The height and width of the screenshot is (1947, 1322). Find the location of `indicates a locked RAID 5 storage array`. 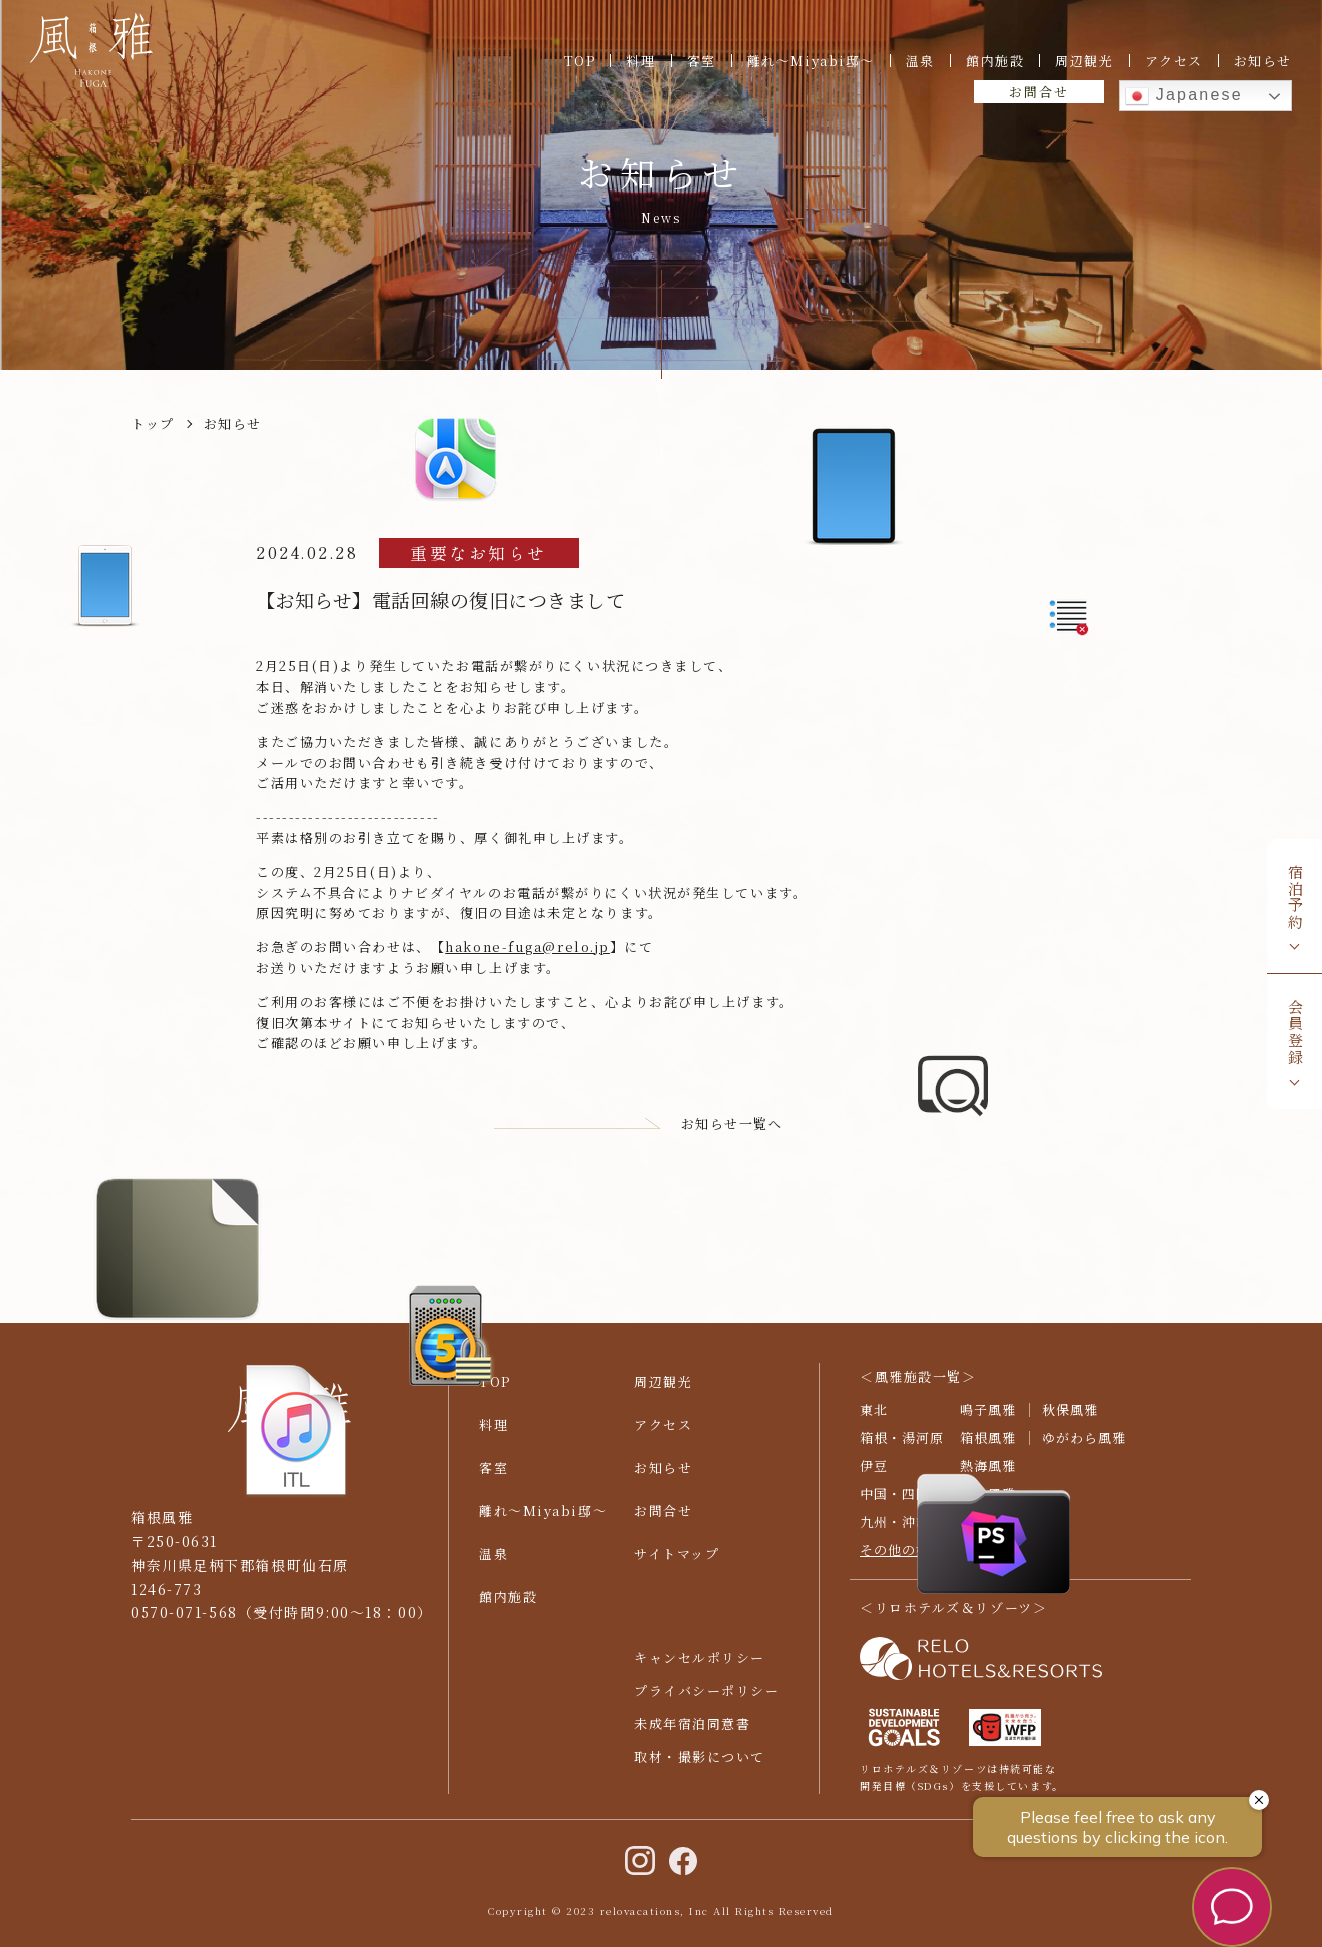

indicates a locked RAID 5 storage array is located at coordinates (445, 1335).